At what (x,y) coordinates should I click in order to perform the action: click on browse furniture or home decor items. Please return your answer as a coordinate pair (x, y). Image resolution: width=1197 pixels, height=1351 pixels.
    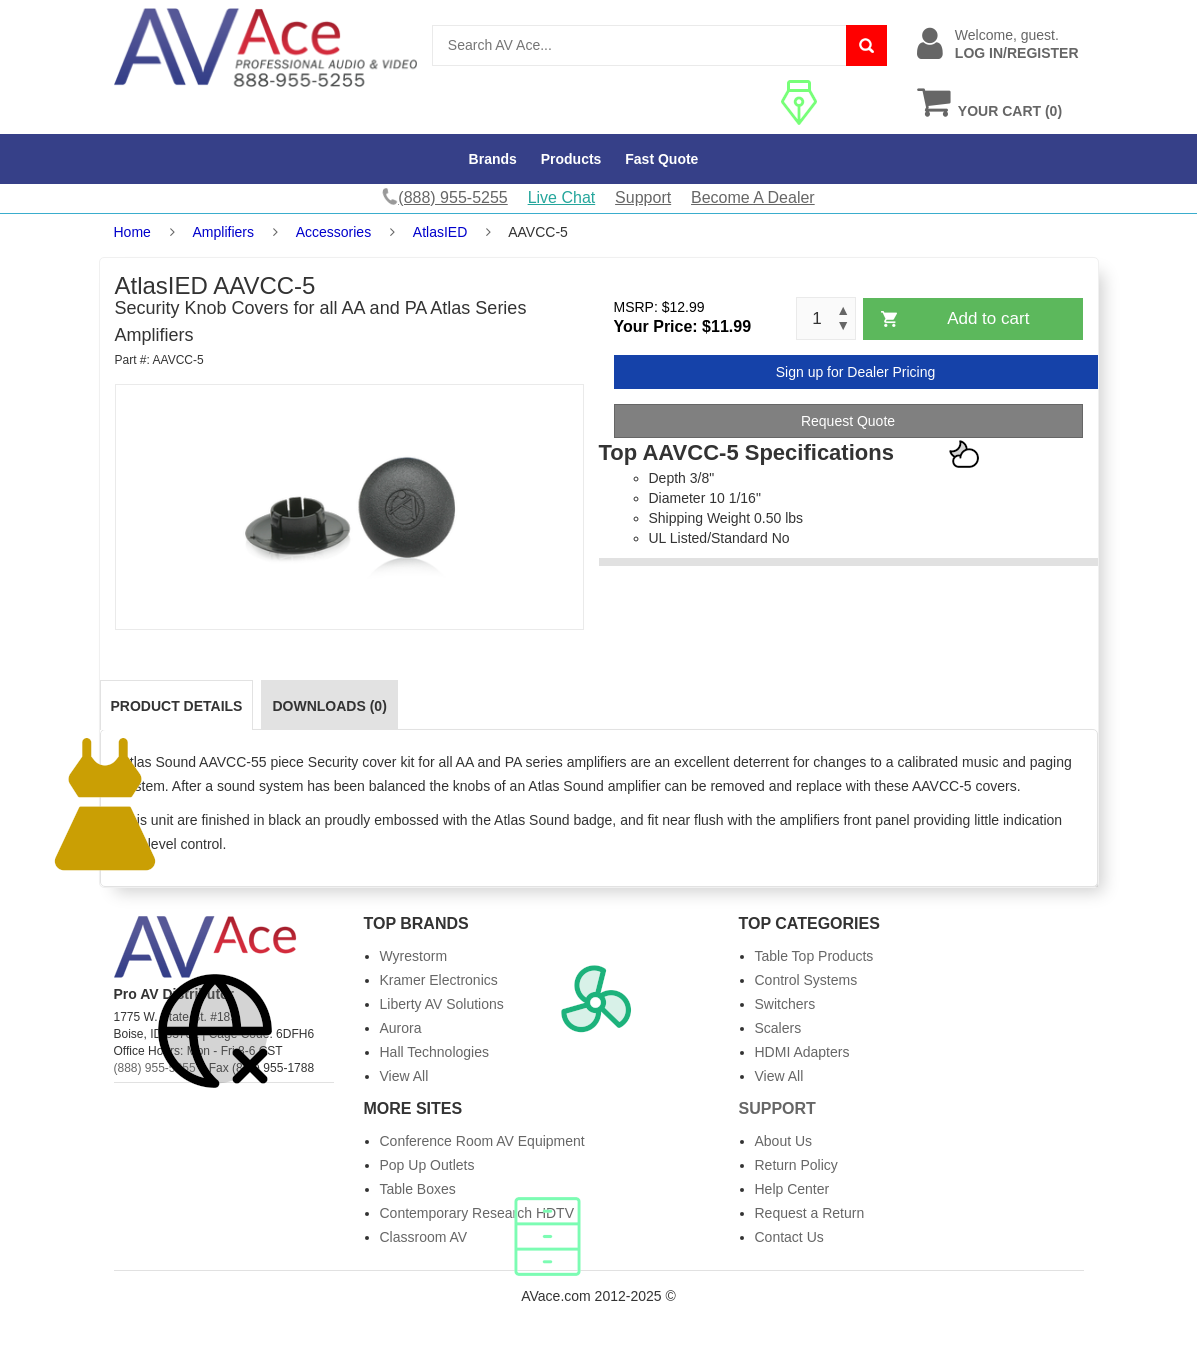
    Looking at the image, I should click on (547, 1236).